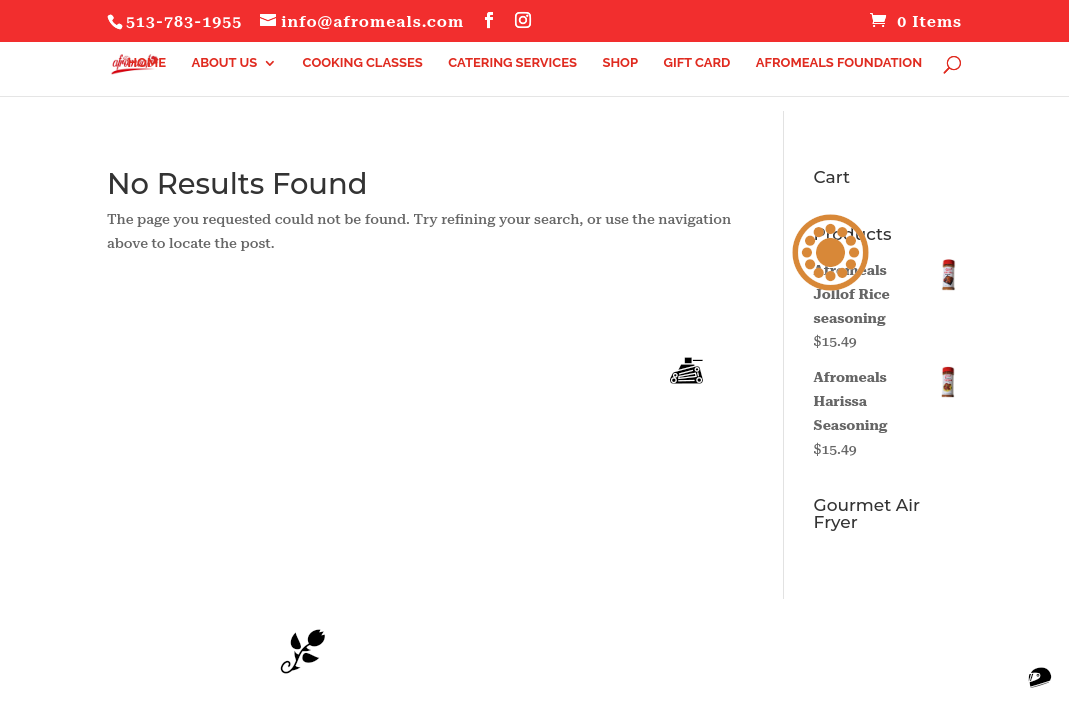  Describe the element at coordinates (303, 652) in the screenshot. I see `indicates a closed or dormant plant in a gardening game` at that location.